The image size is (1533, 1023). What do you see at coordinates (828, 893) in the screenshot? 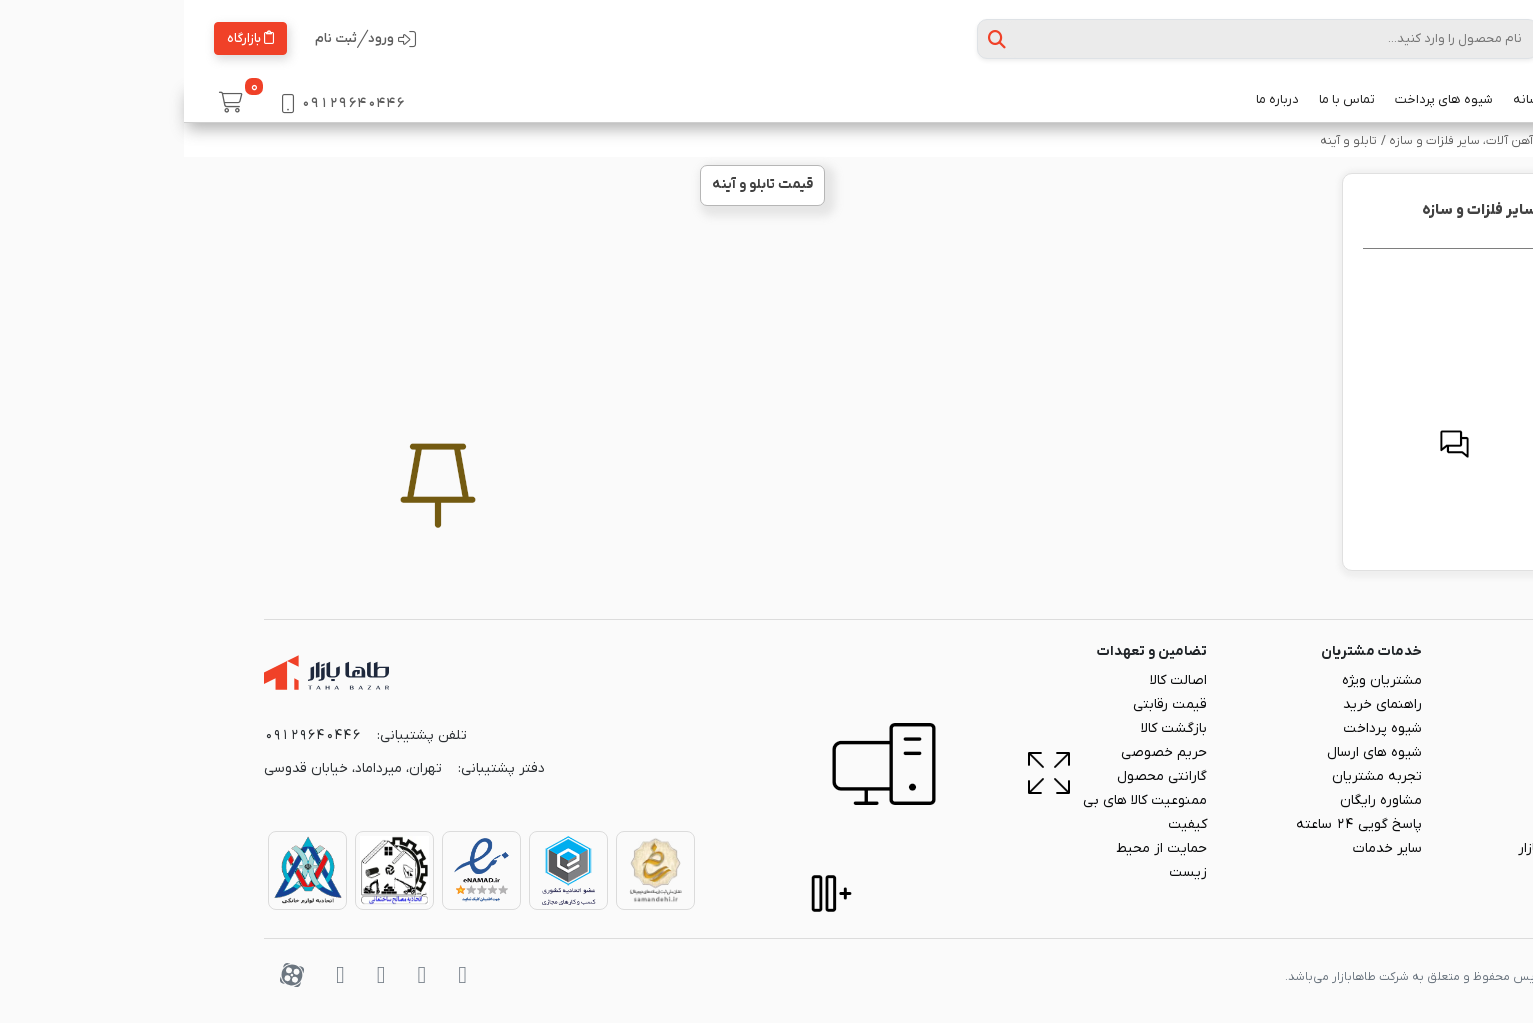
I see `add a new column to the right` at bounding box center [828, 893].